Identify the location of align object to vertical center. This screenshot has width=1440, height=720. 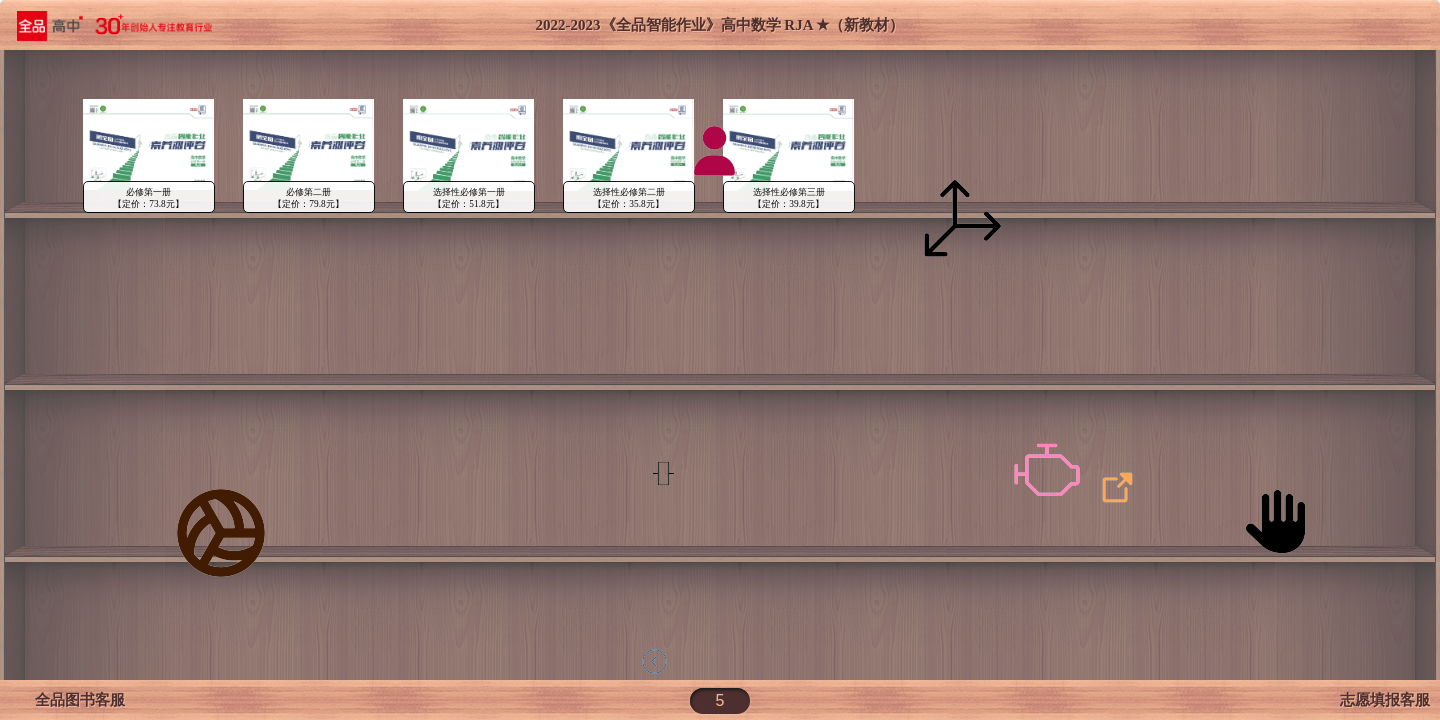
(663, 473).